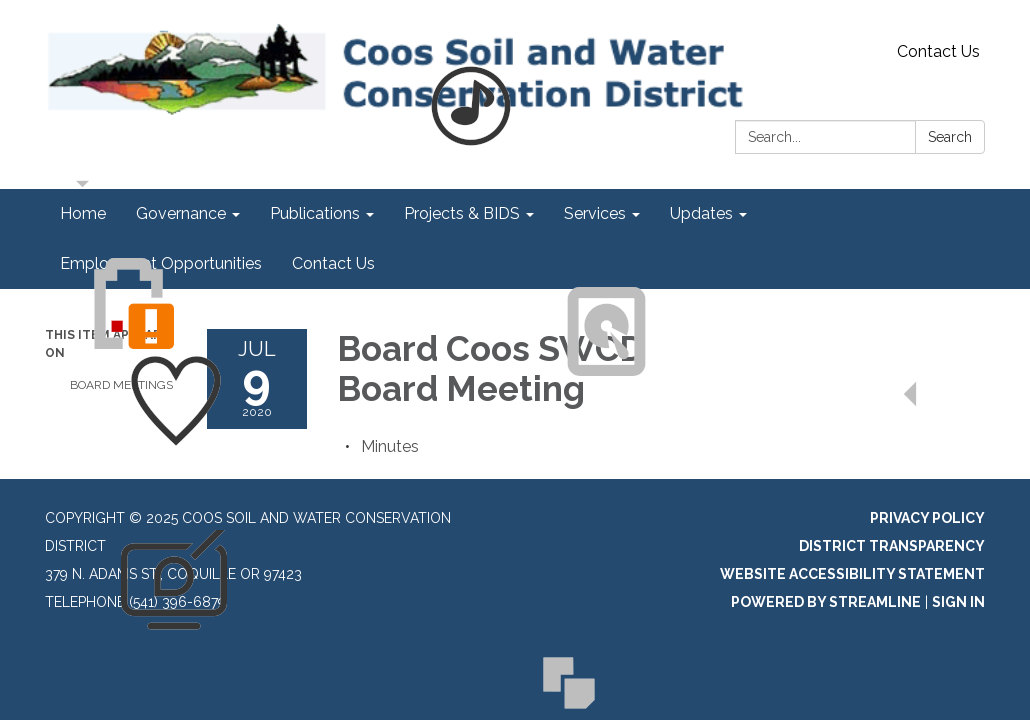  What do you see at coordinates (569, 683) in the screenshot?
I see `copy selected content to clipboard` at bounding box center [569, 683].